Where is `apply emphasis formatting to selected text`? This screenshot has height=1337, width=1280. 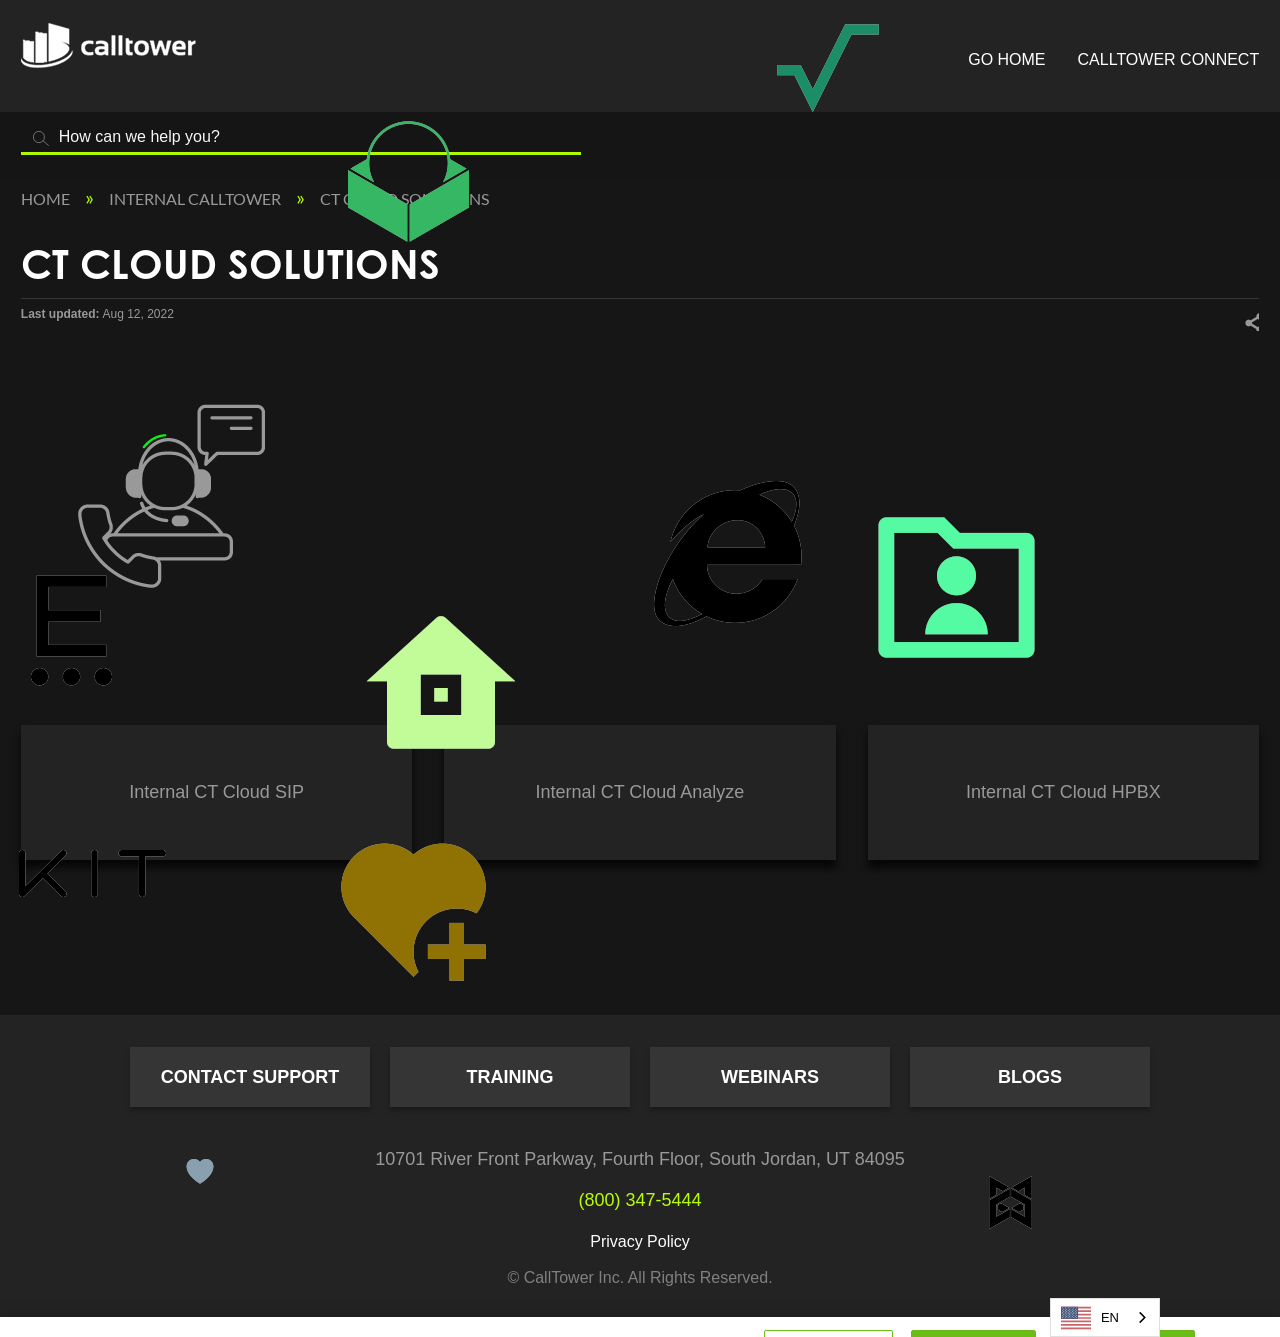 apply emphasis formatting to selected text is located at coordinates (71, 627).